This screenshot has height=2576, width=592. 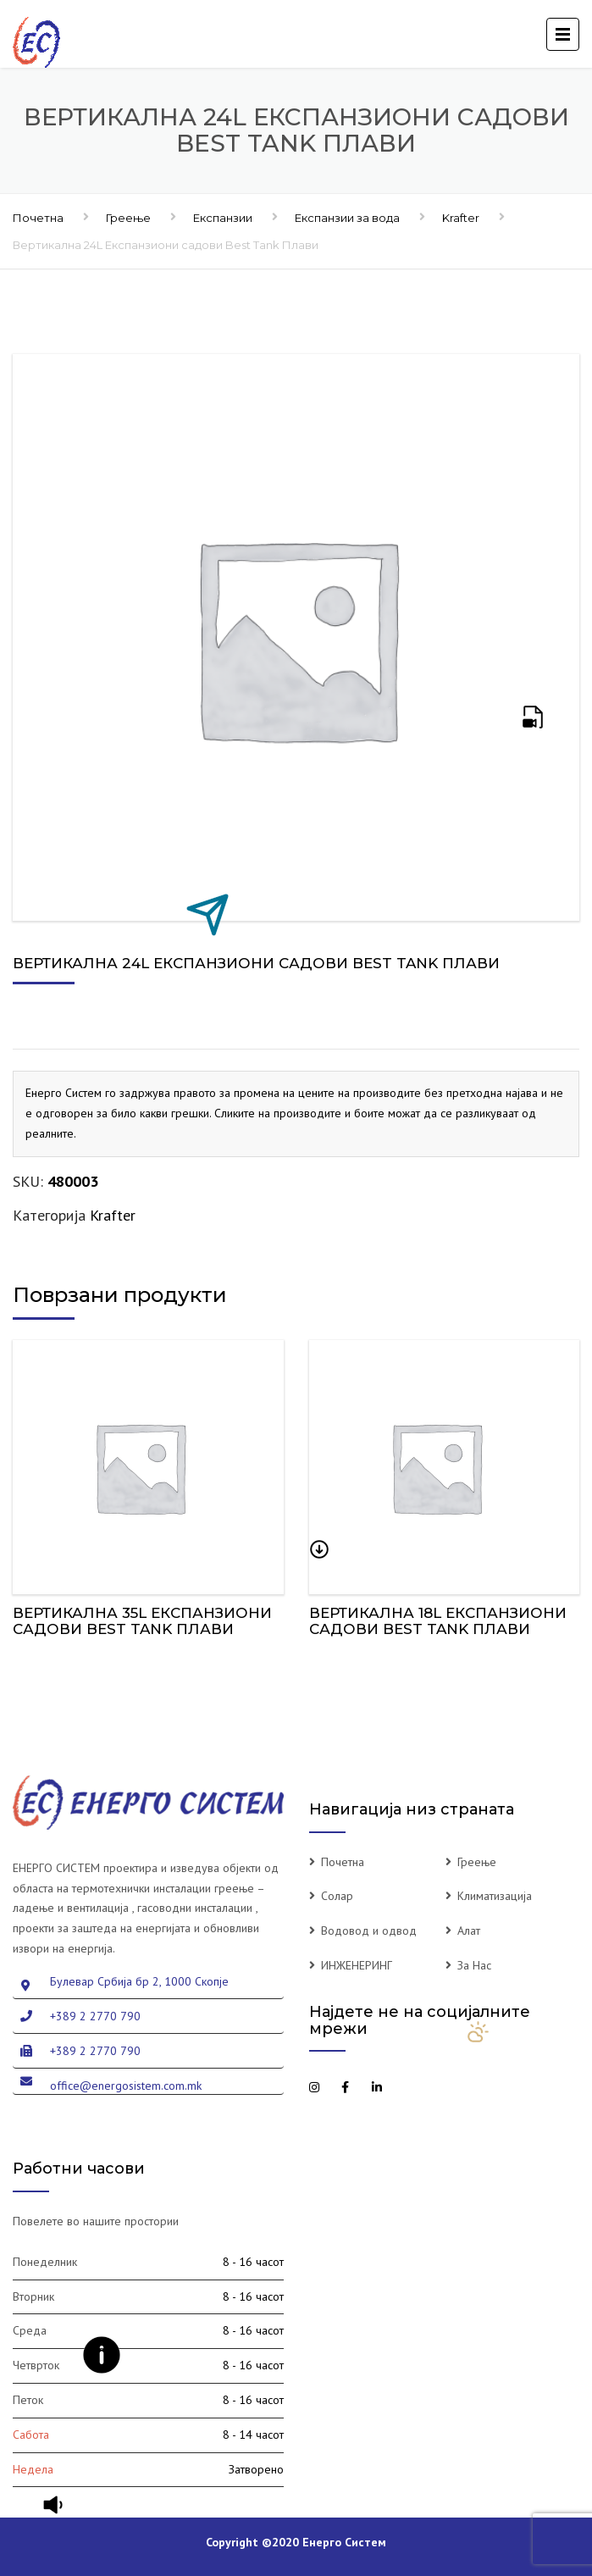 What do you see at coordinates (209, 912) in the screenshot?
I see `send a message` at bounding box center [209, 912].